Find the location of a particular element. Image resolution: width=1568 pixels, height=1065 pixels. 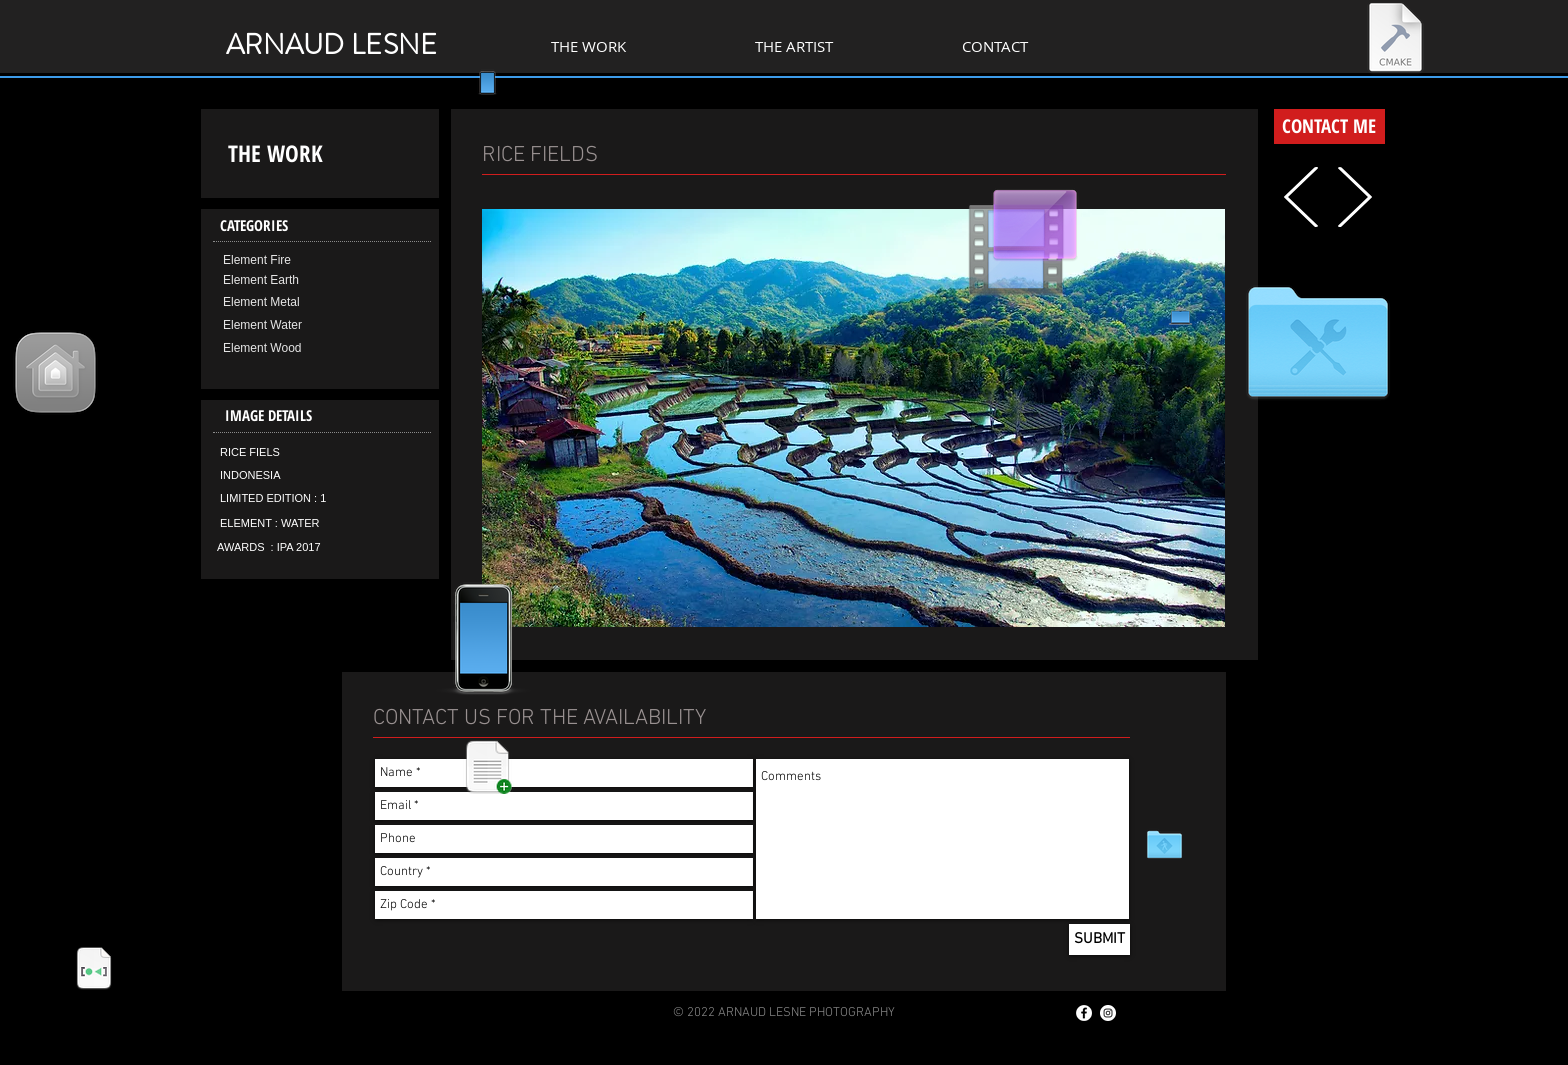

open the home app is located at coordinates (55, 372).